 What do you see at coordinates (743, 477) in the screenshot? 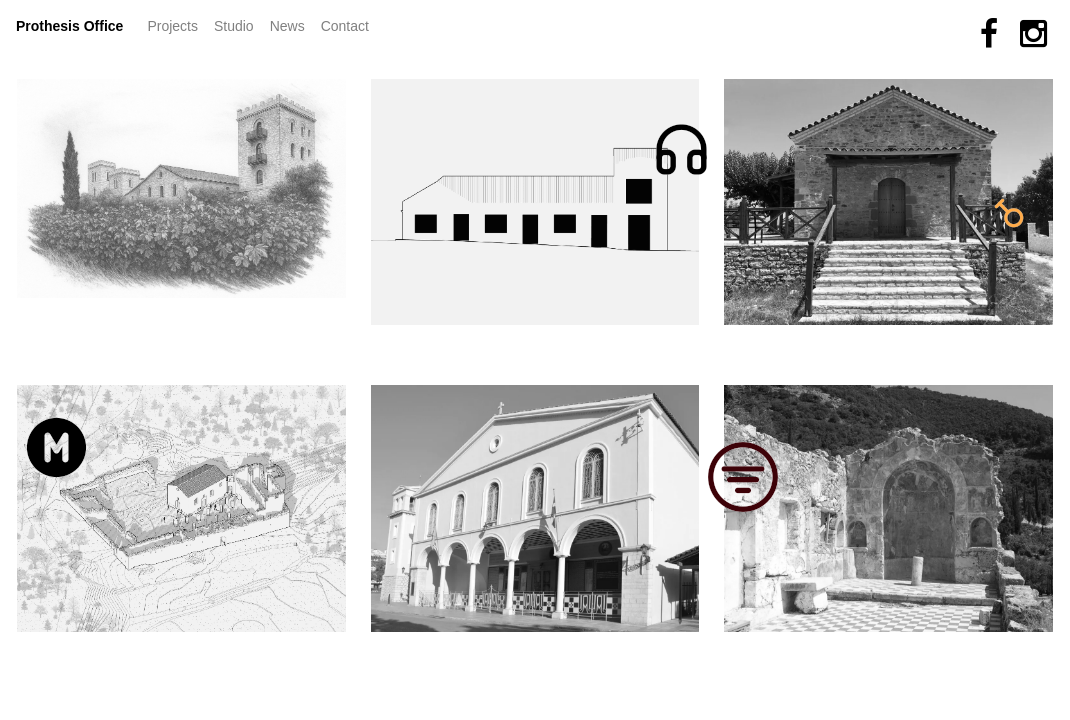
I see `open filter options` at bounding box center [743, 477].